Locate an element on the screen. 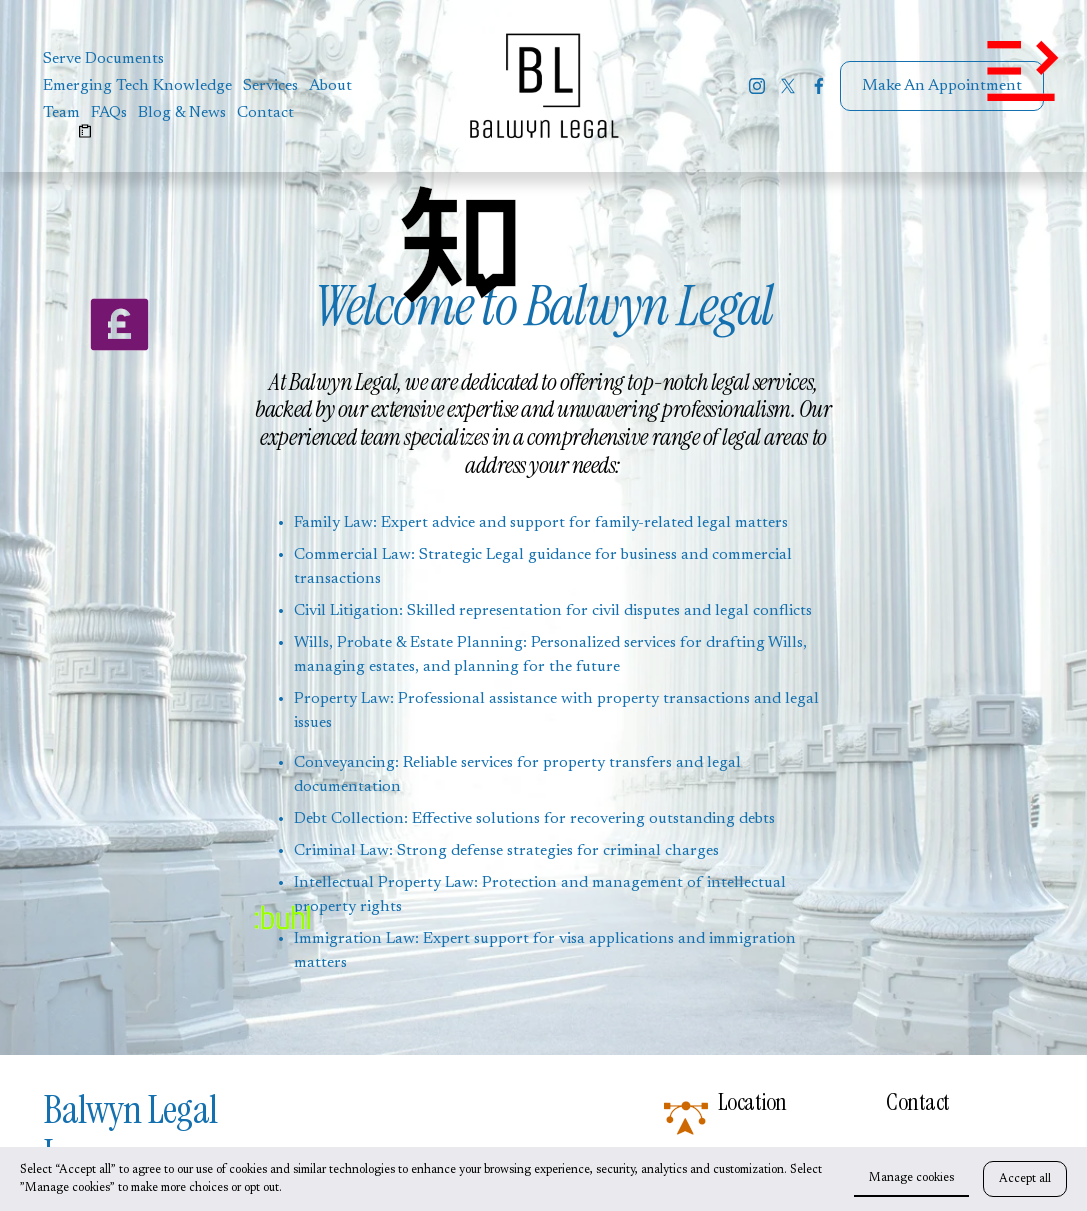  access British pound currency settings is located at coordinates (119, 324).